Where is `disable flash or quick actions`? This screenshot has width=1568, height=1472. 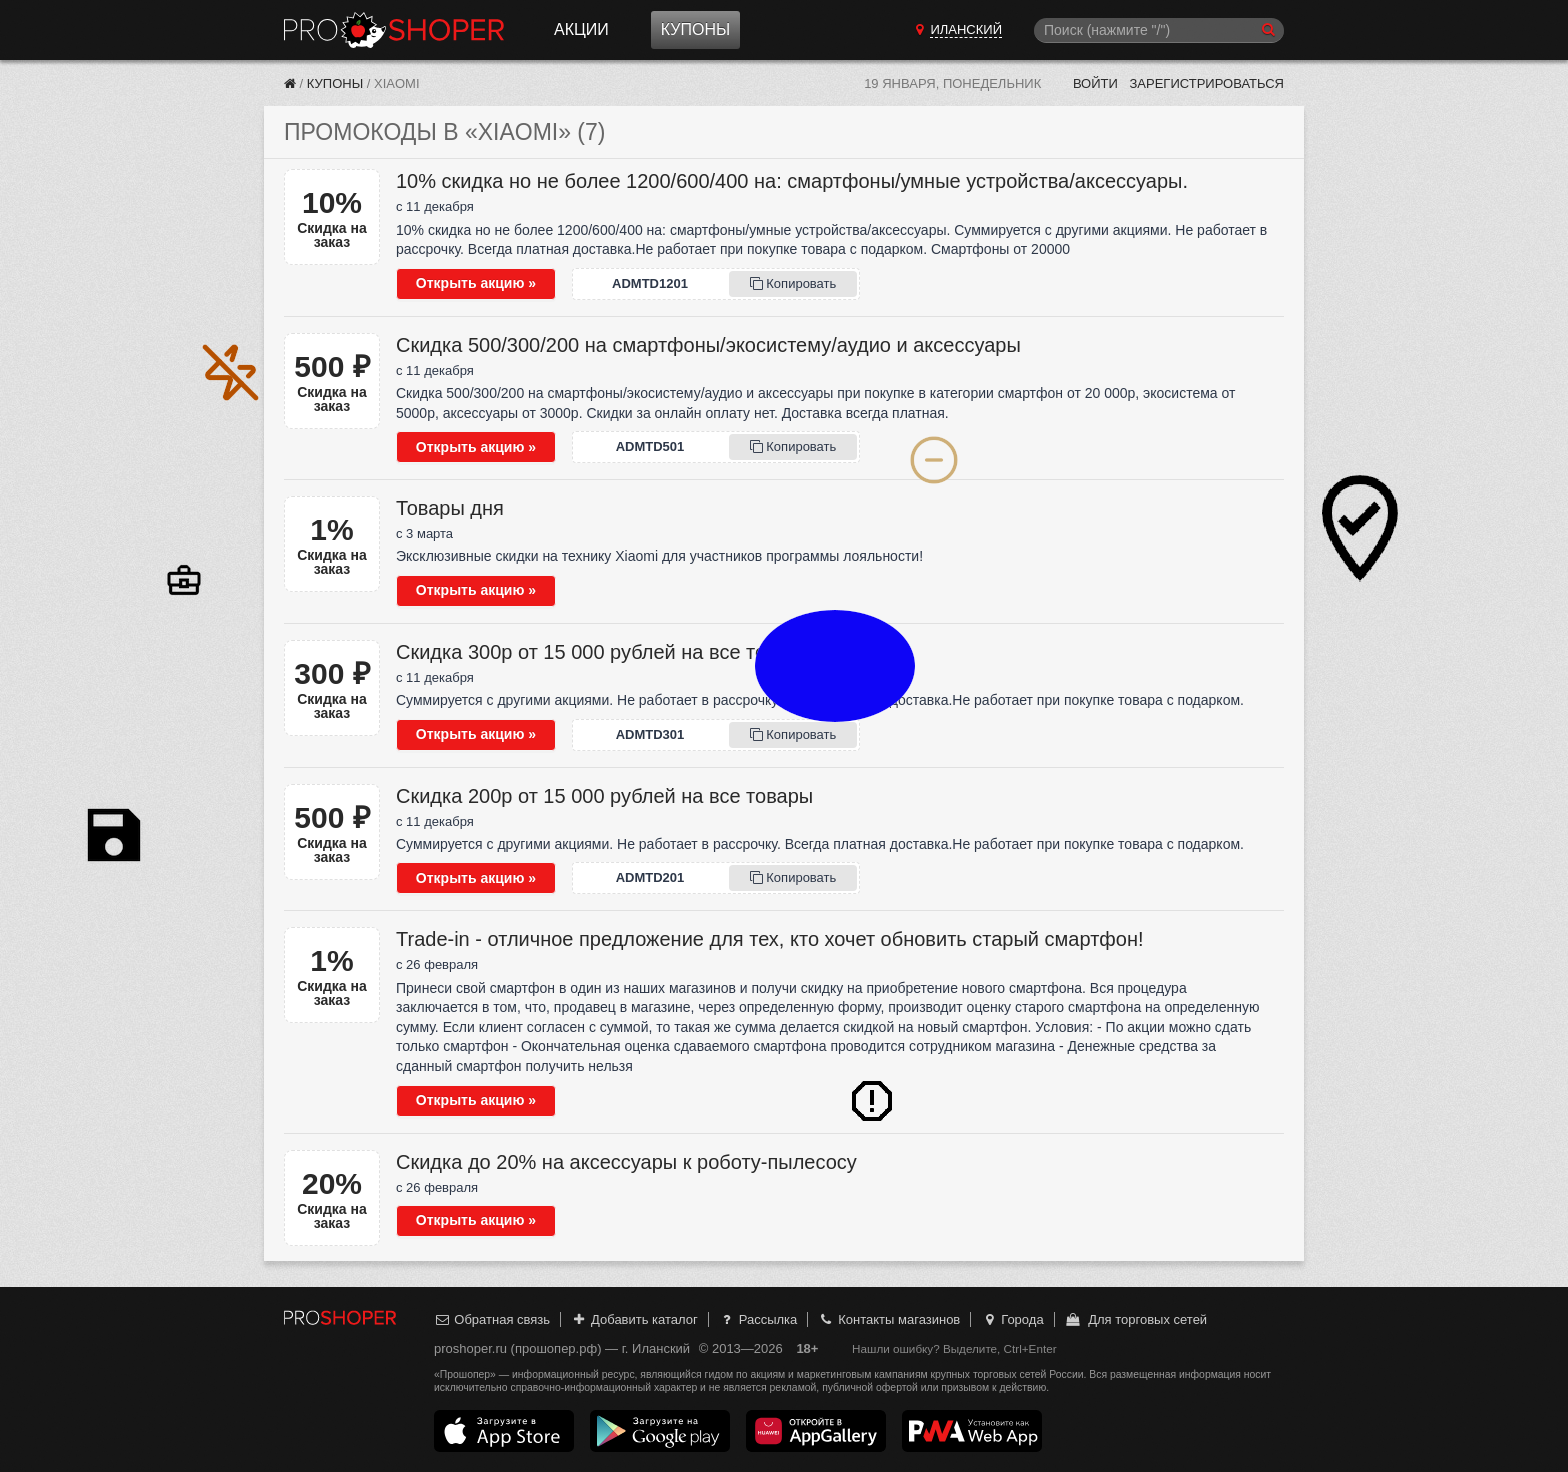
disable flash or quick actions is located at coordinates (230, 372).